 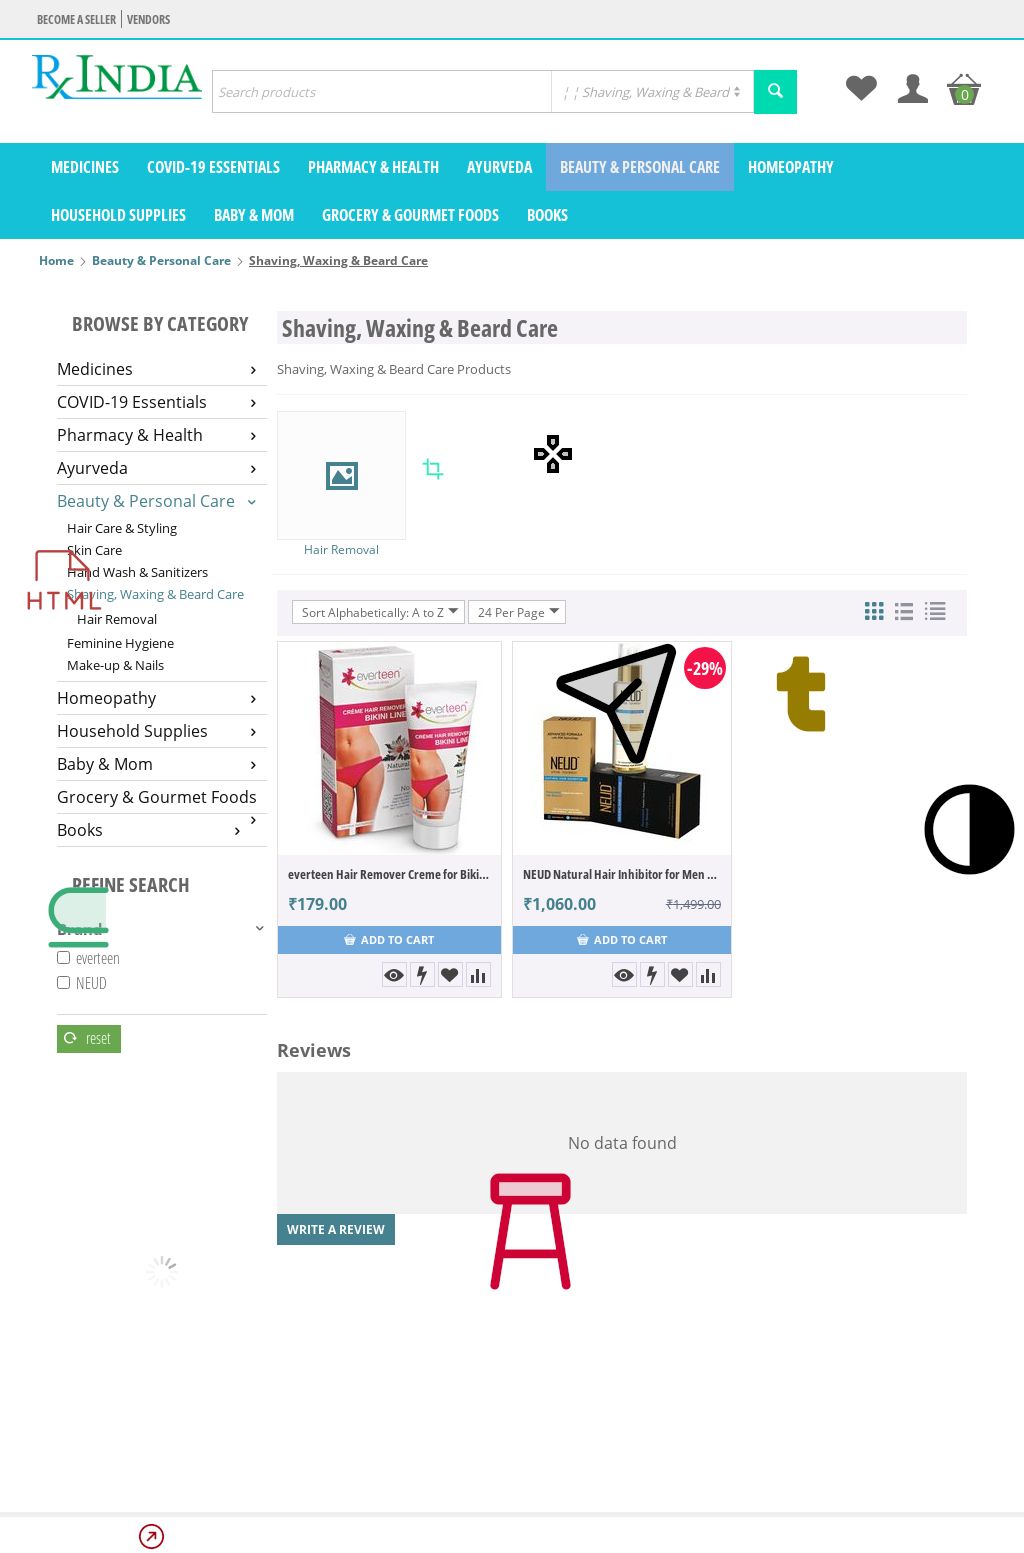 I want to click on open the Tumblr app, so click(x=801, y=694).